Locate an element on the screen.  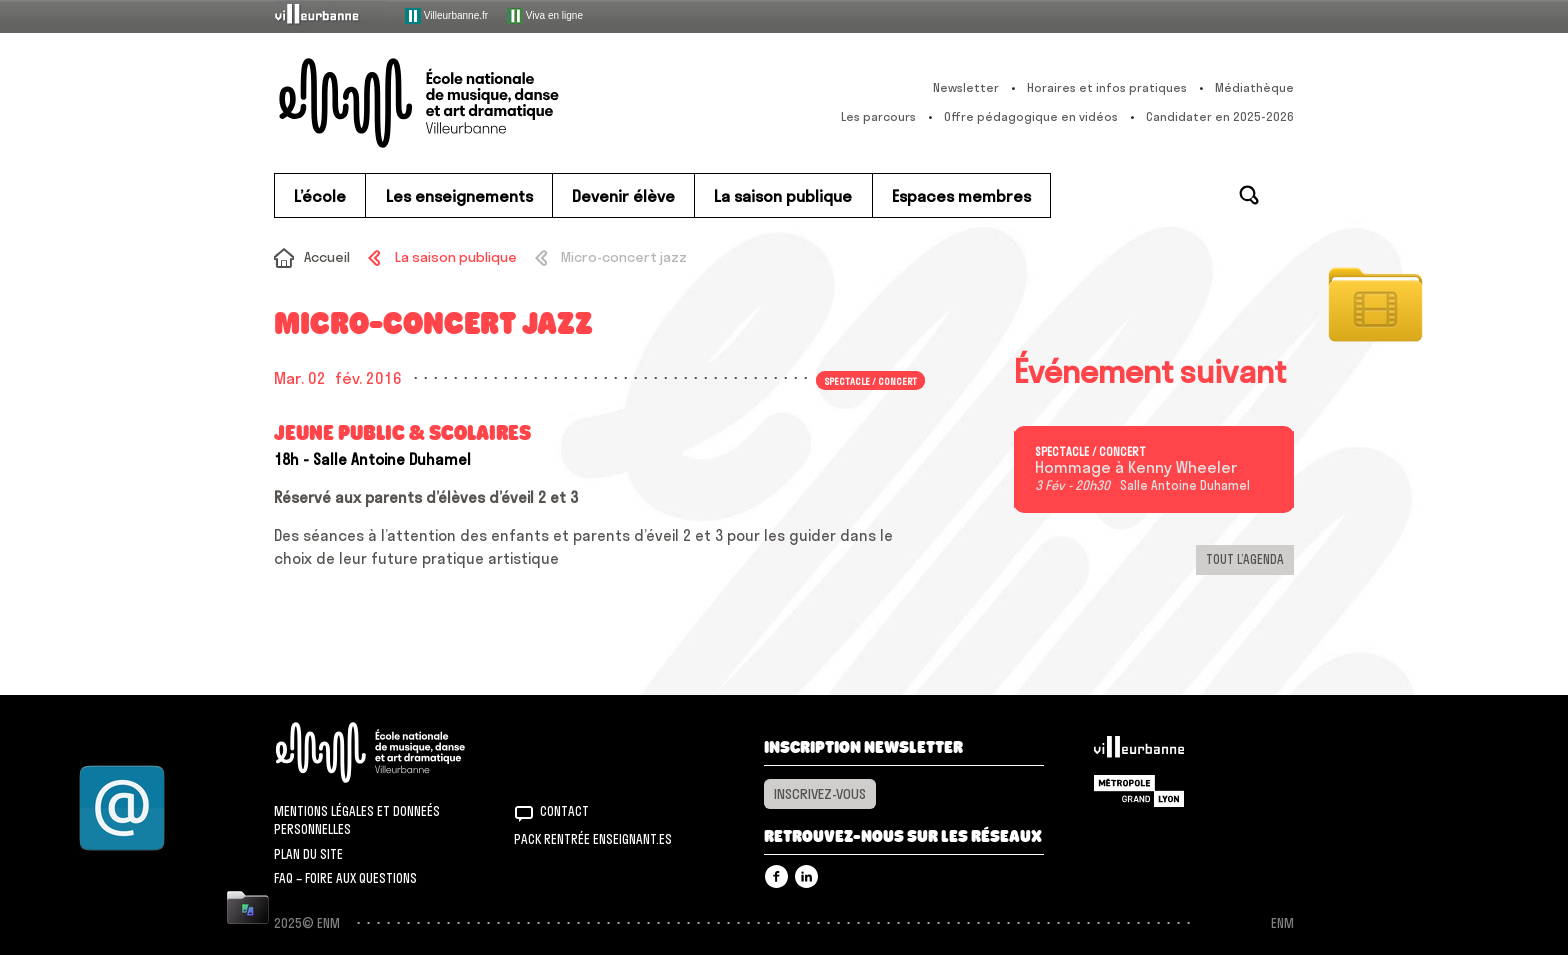
access online accounts settings is located at coordinates (122, 808).